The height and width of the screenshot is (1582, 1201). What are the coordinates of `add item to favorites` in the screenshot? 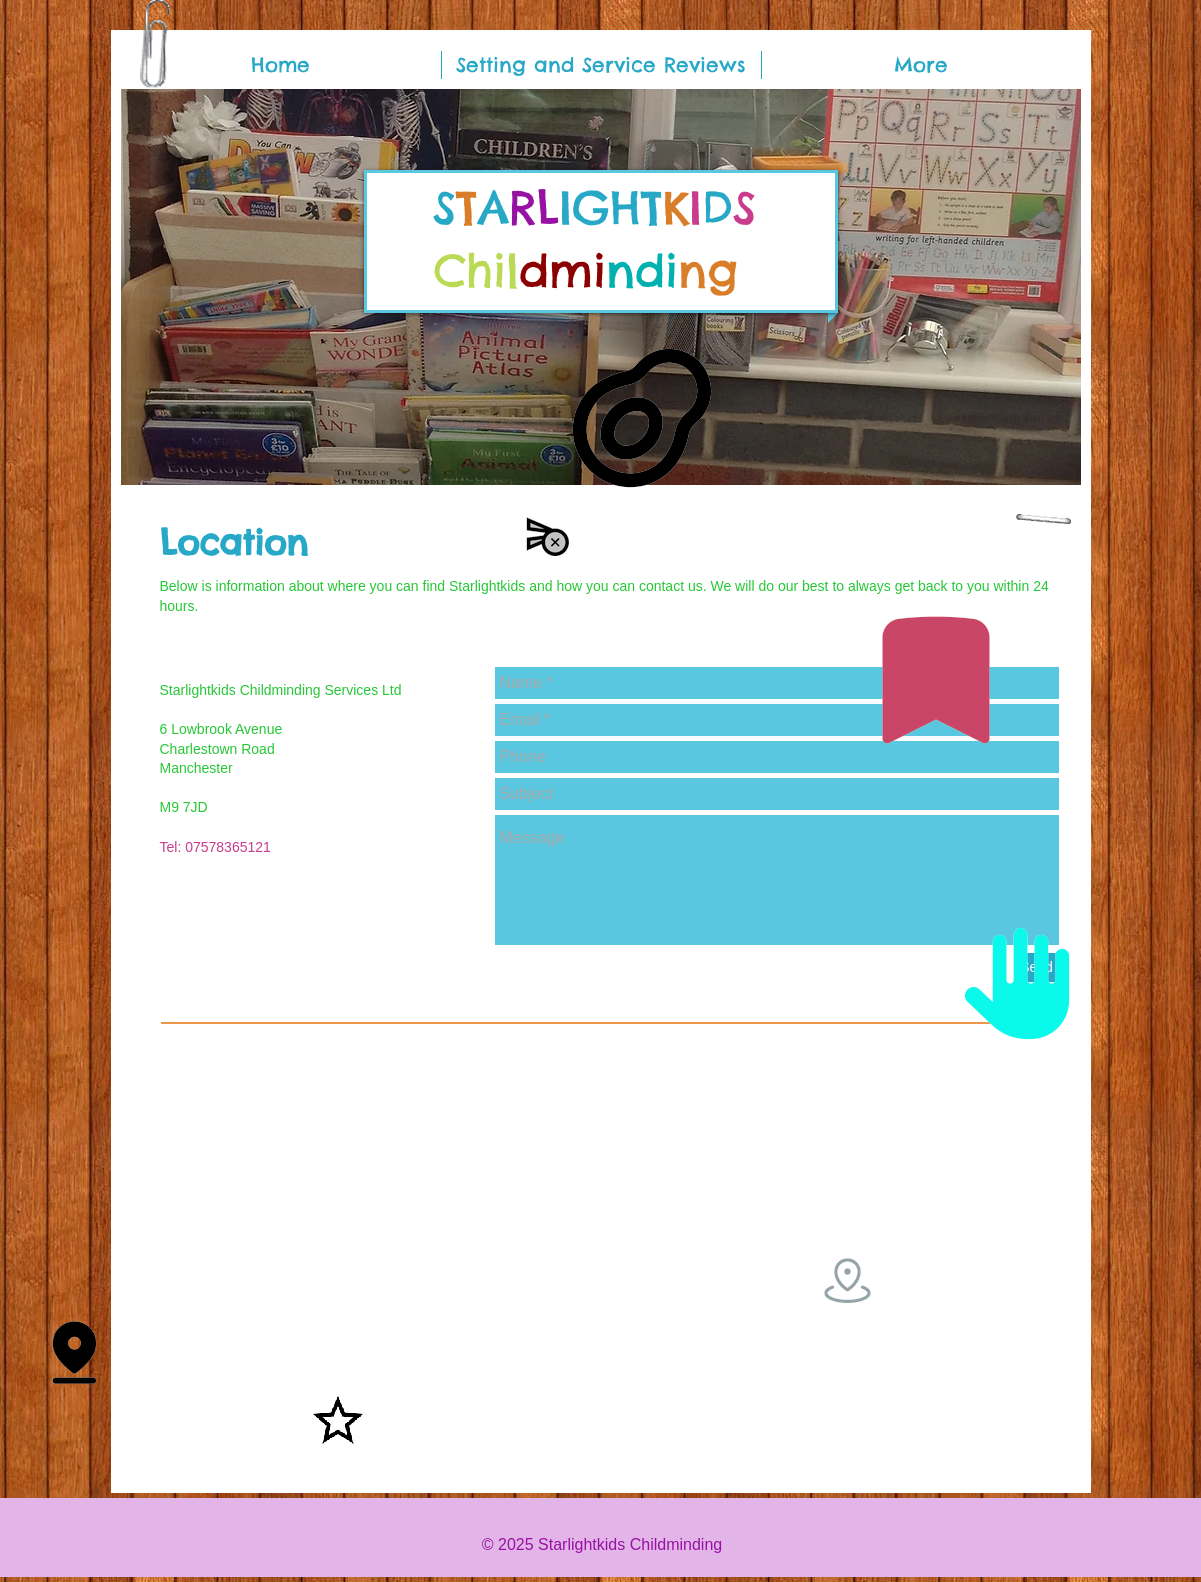 It's located at (338, 1421).